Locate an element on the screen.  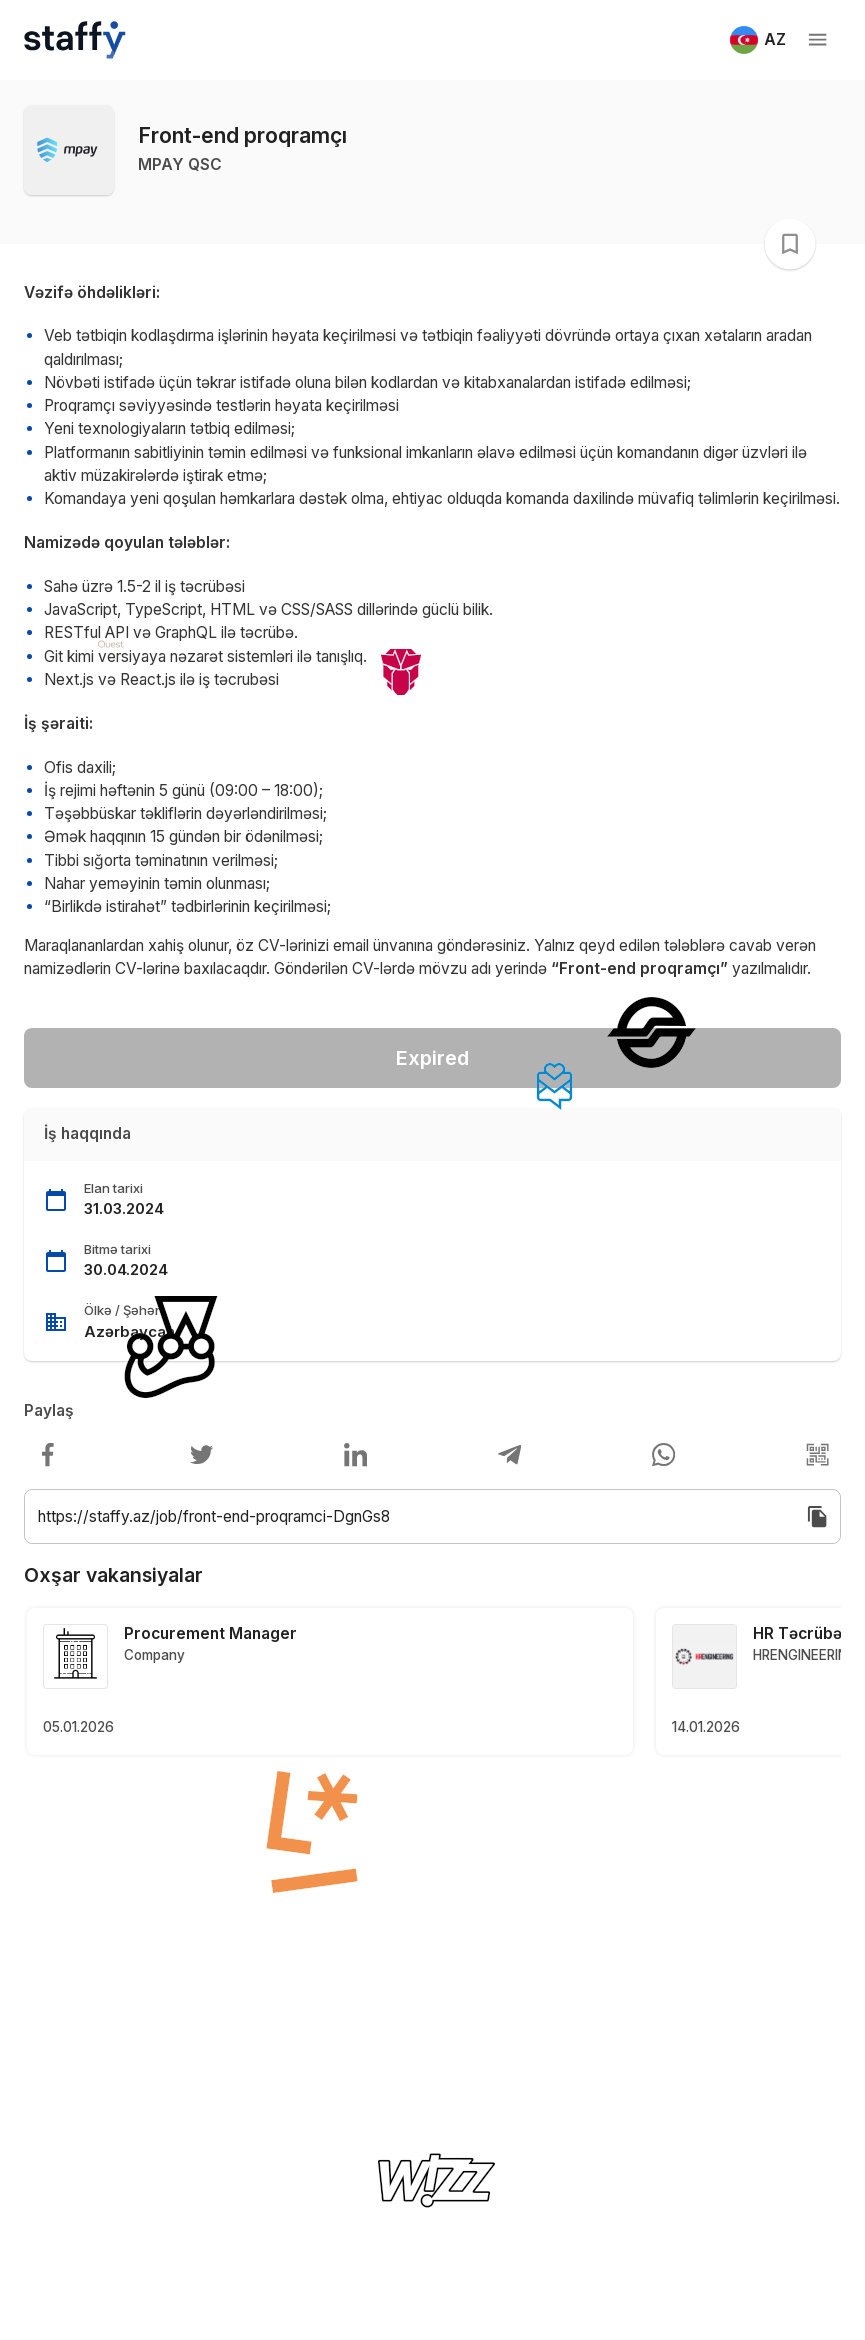
open tinyletter email newsletter service is located at coordinates (554, 1086).